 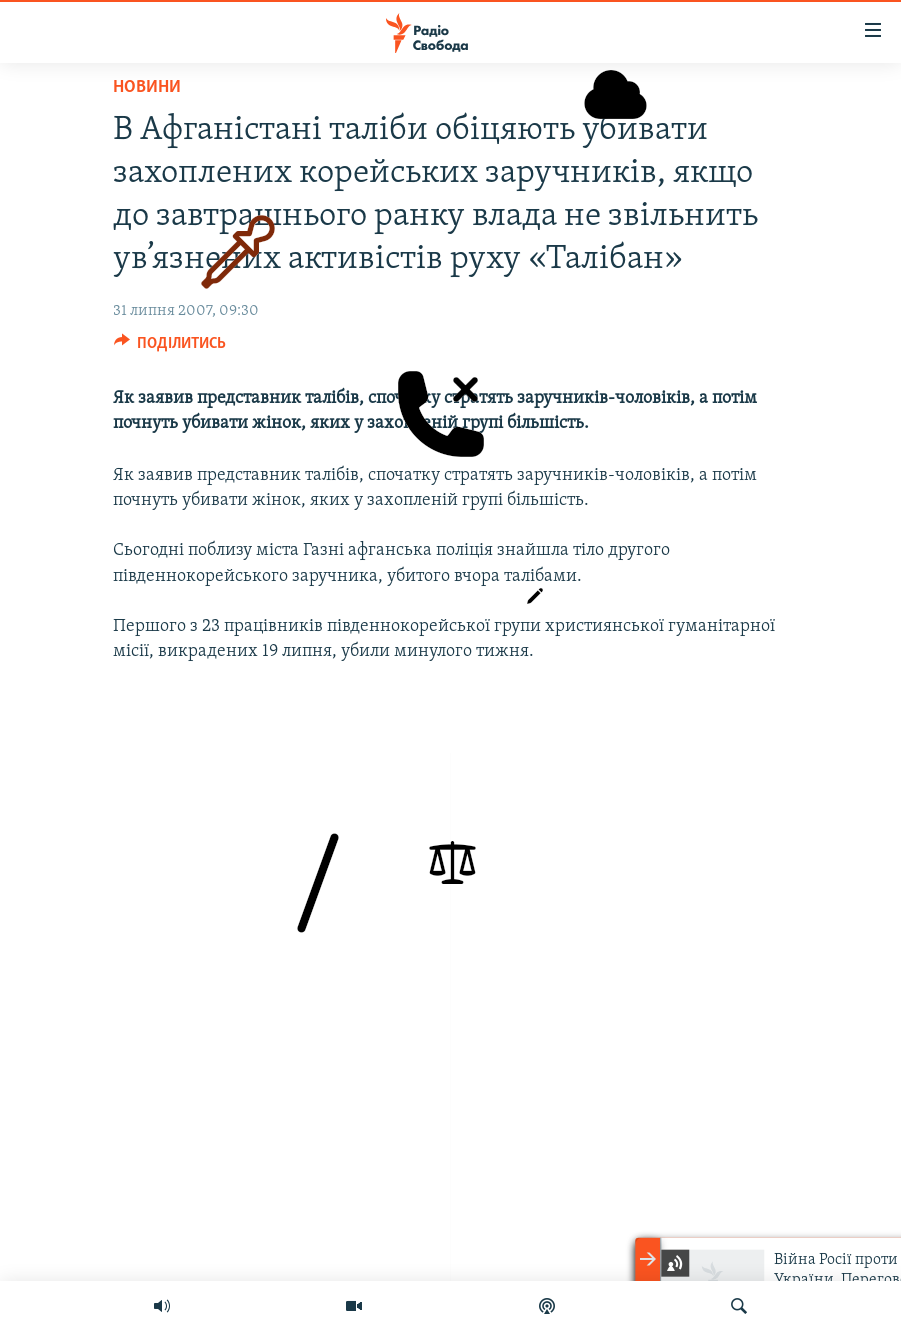 What do you see at coordinates (441, 414) in the screenshot?
I see `end or decline a phone call` at bounding box center [441, 414].